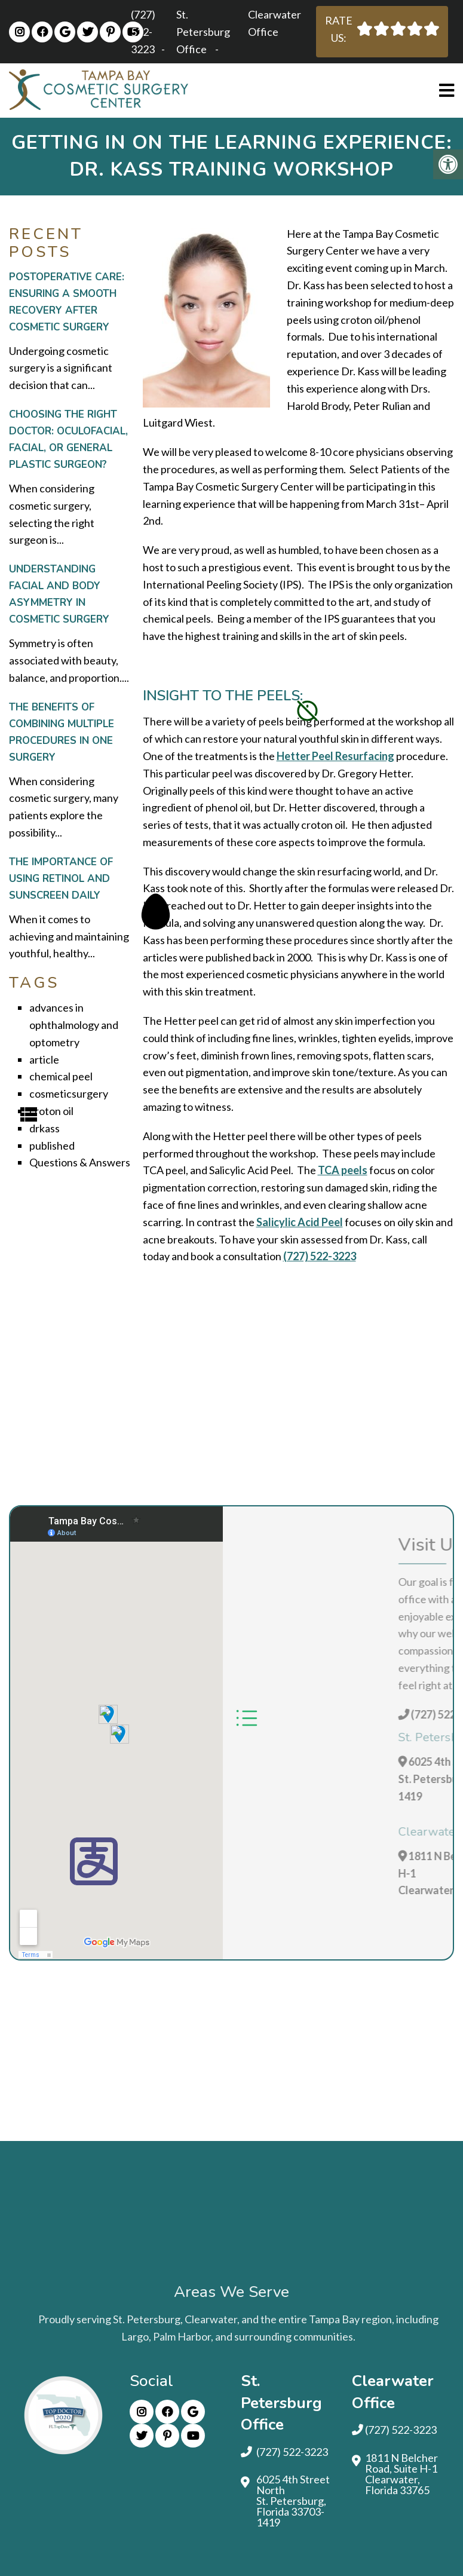 This screenshot has width=463, height=2576. I want to click on pay with alipay, so click(94, 1861).